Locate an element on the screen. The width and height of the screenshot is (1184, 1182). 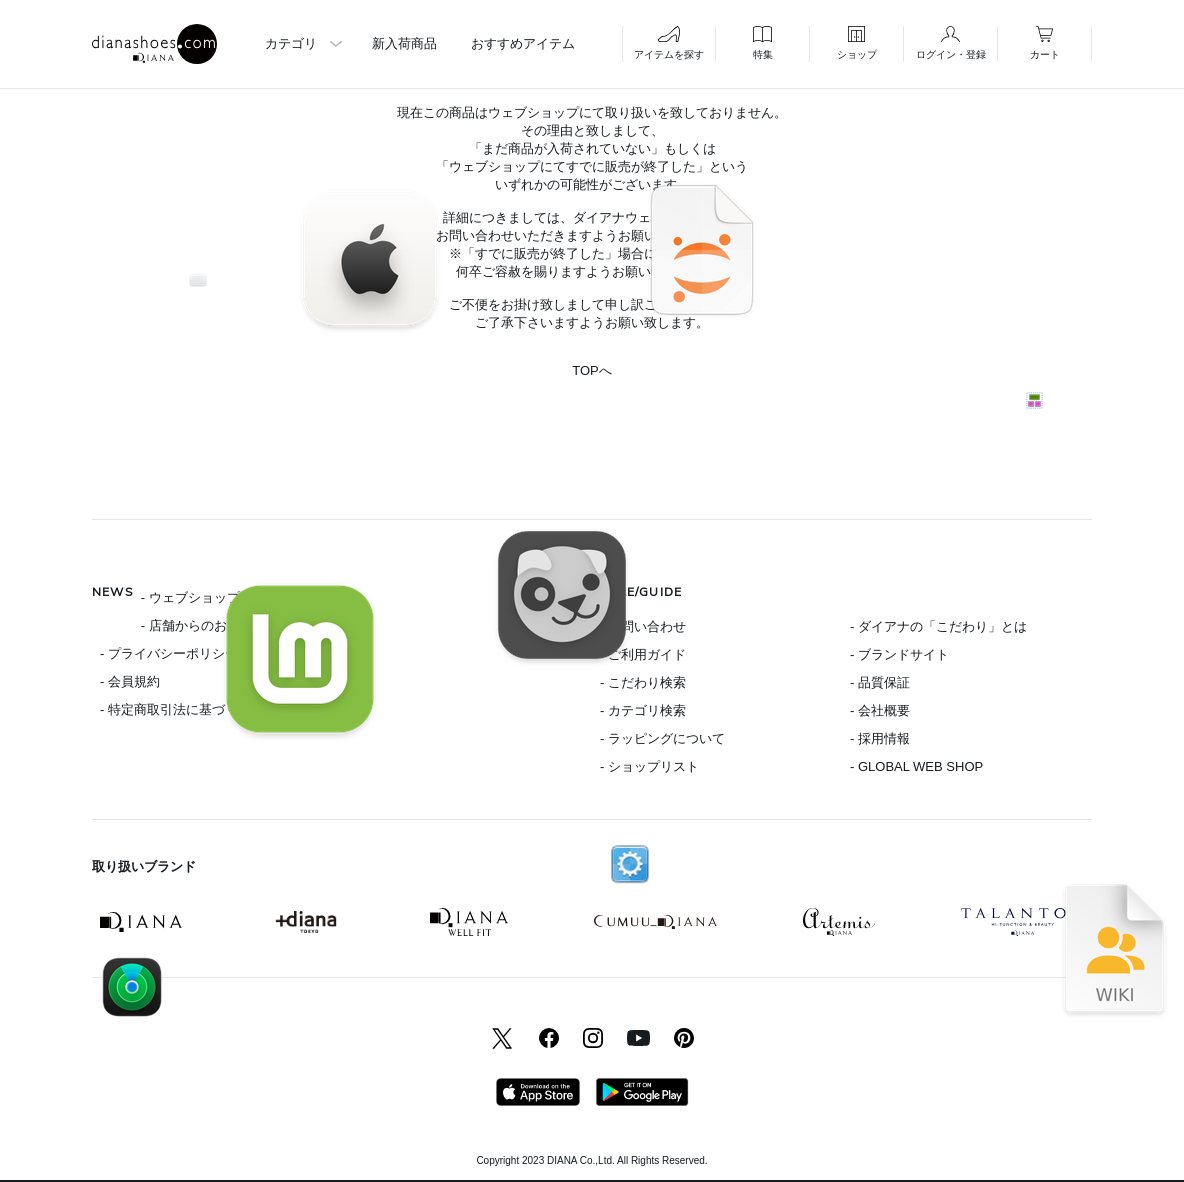
open linux mint application is located at coordinates (300, 659).